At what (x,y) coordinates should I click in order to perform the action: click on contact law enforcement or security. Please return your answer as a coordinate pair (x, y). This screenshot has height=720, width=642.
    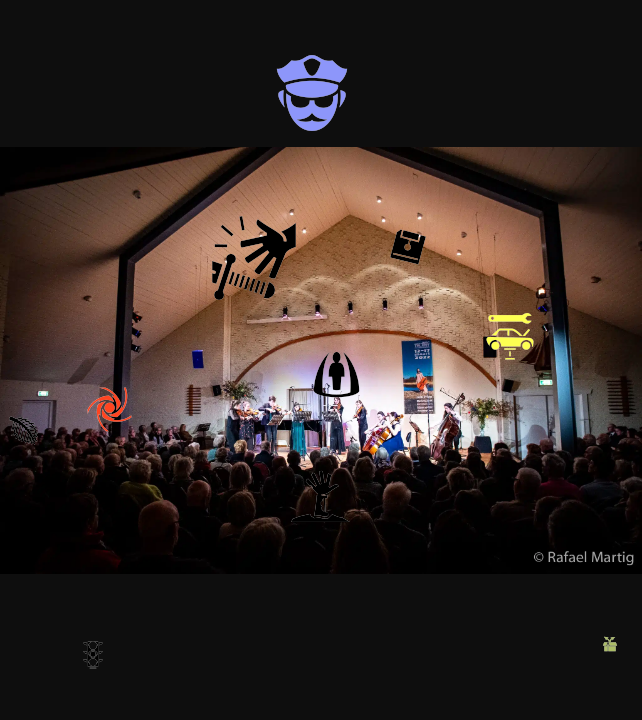
    Looking at the image, I should click on (312, 93).